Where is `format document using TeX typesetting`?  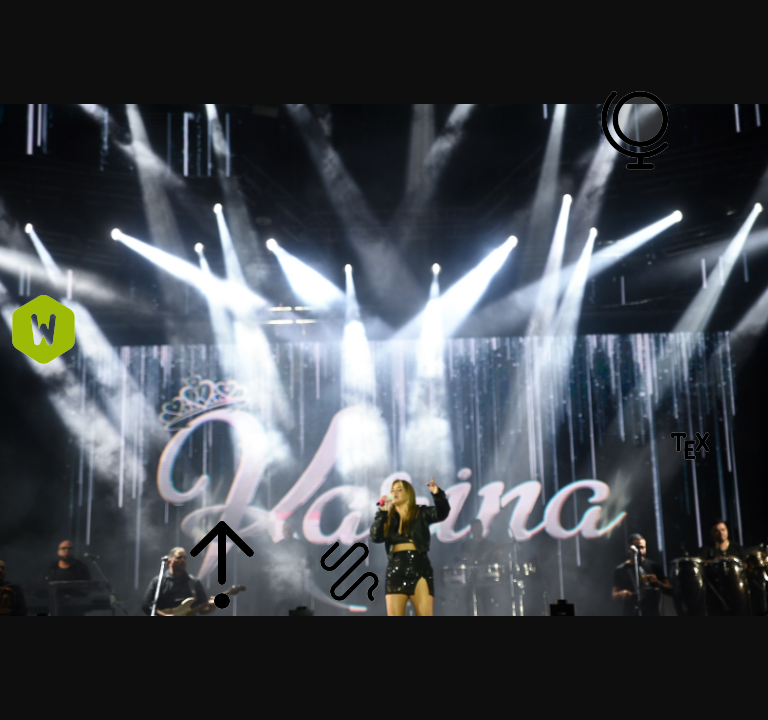
format document using TeX typesetting is located at coordinates (690, 444).